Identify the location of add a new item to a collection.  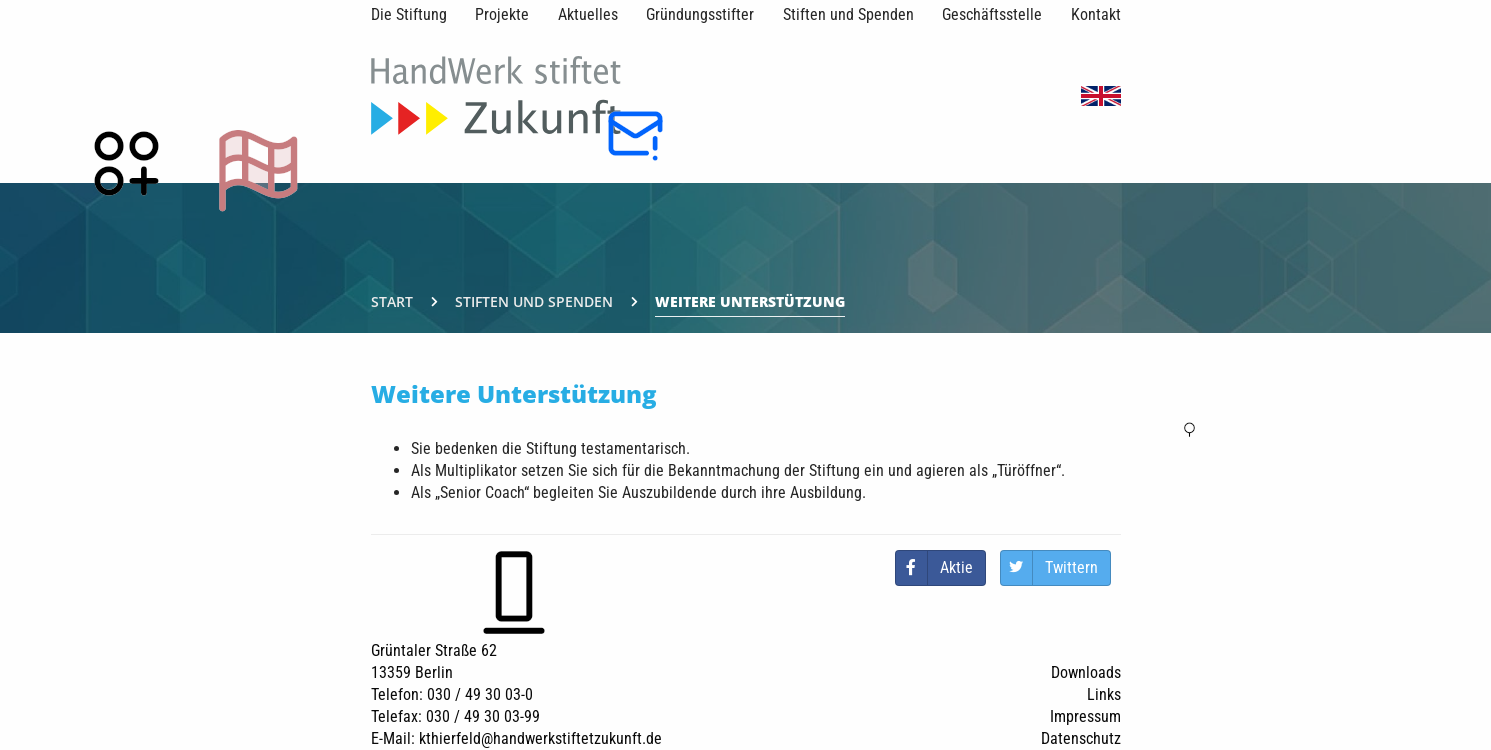
(126, 163).